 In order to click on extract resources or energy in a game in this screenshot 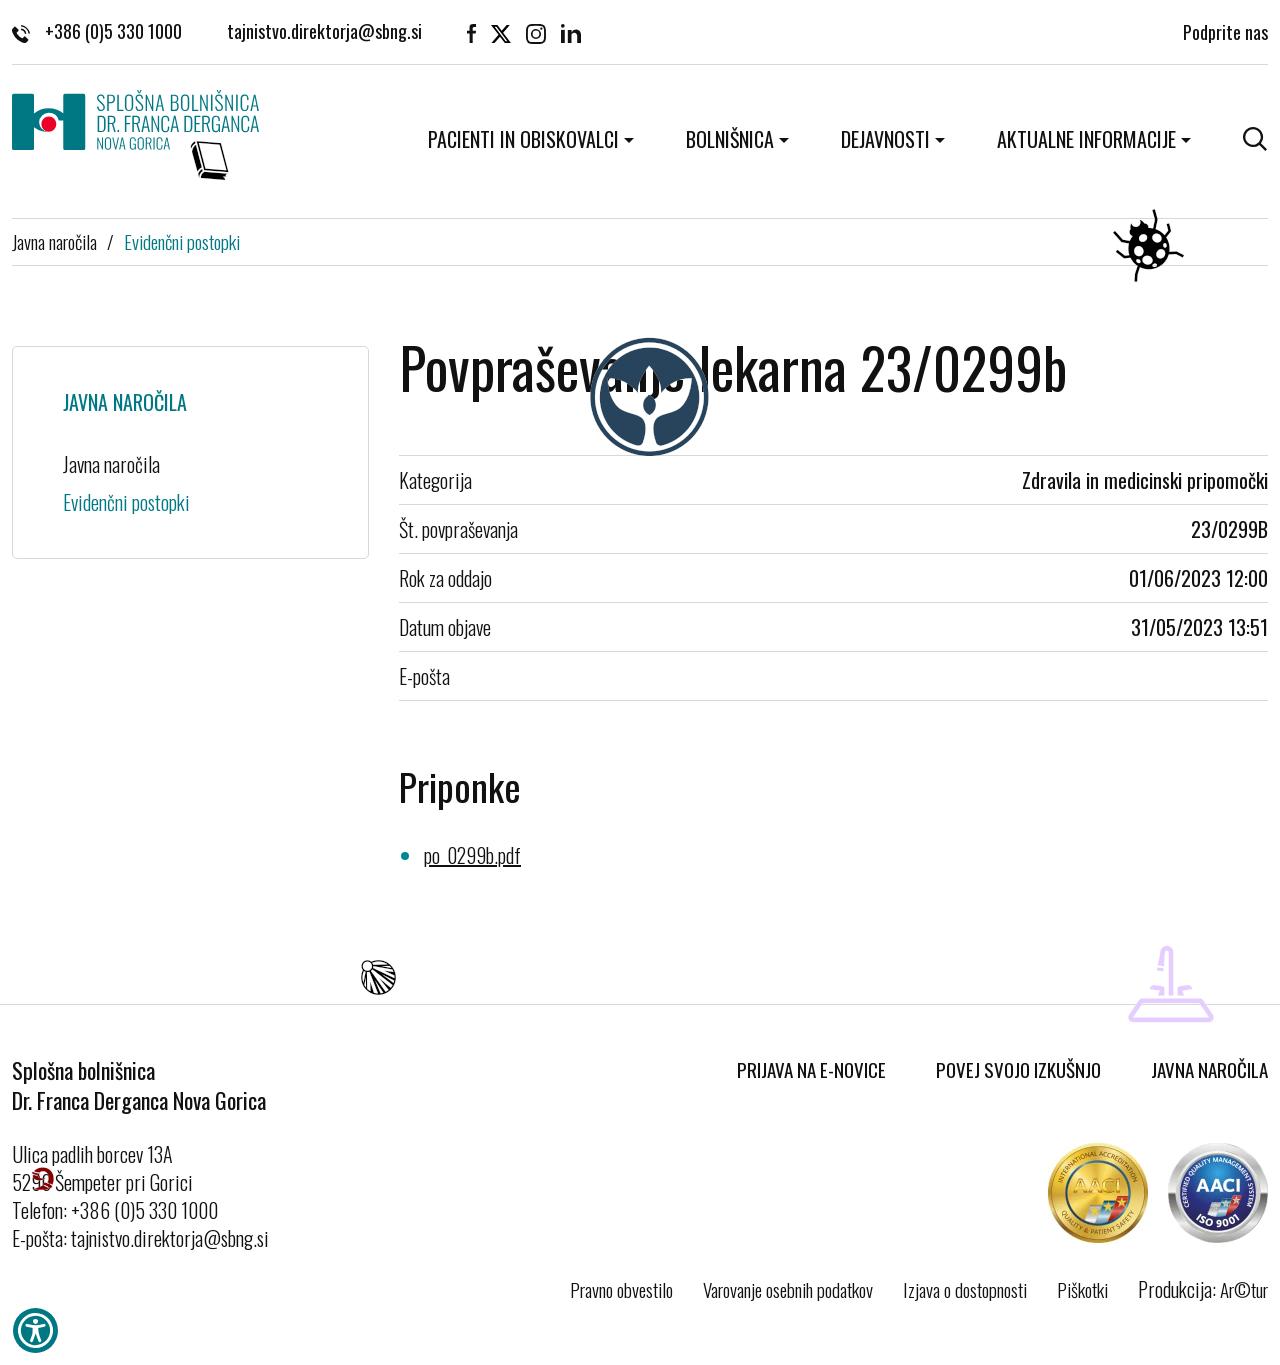, I will do `click(378, 977)`.